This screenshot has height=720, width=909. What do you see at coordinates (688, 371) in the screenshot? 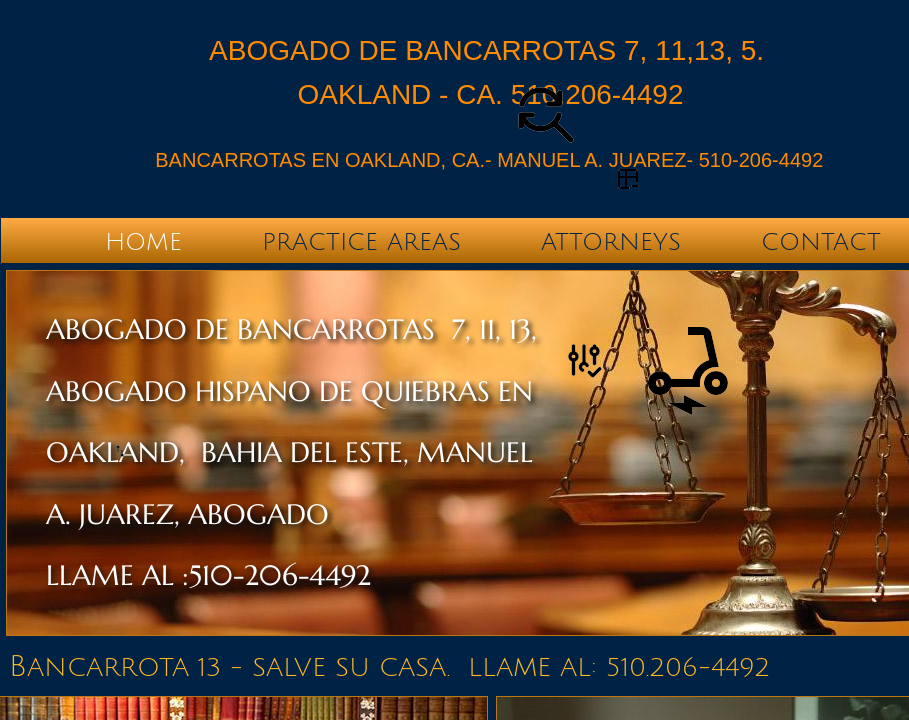
I see `select electric scooter as transportation mode` at bounding box center [688, 371].